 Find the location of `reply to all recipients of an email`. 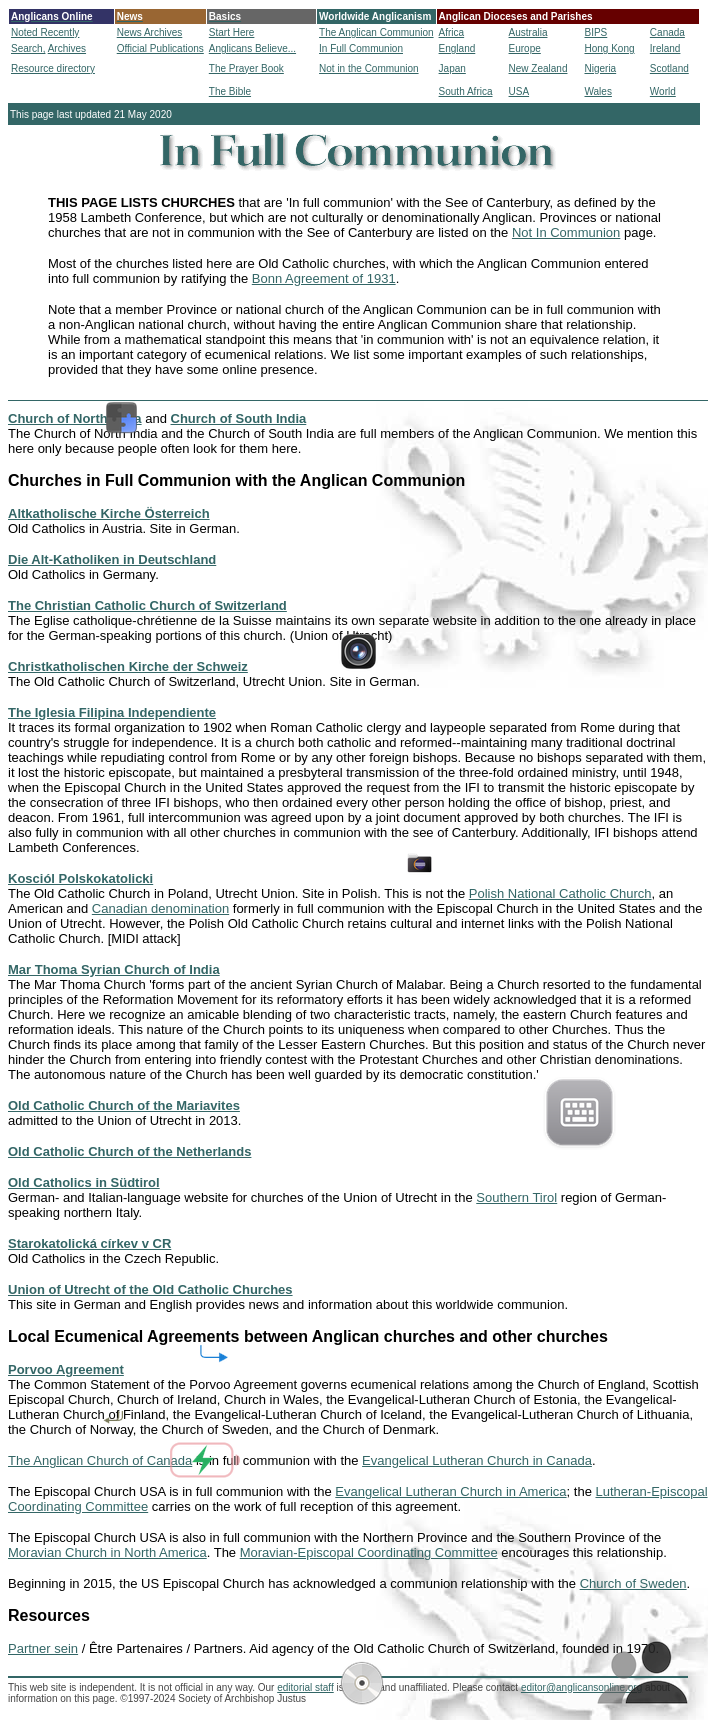

reply to all recipients of an email is located at coordinates (113, 1416).